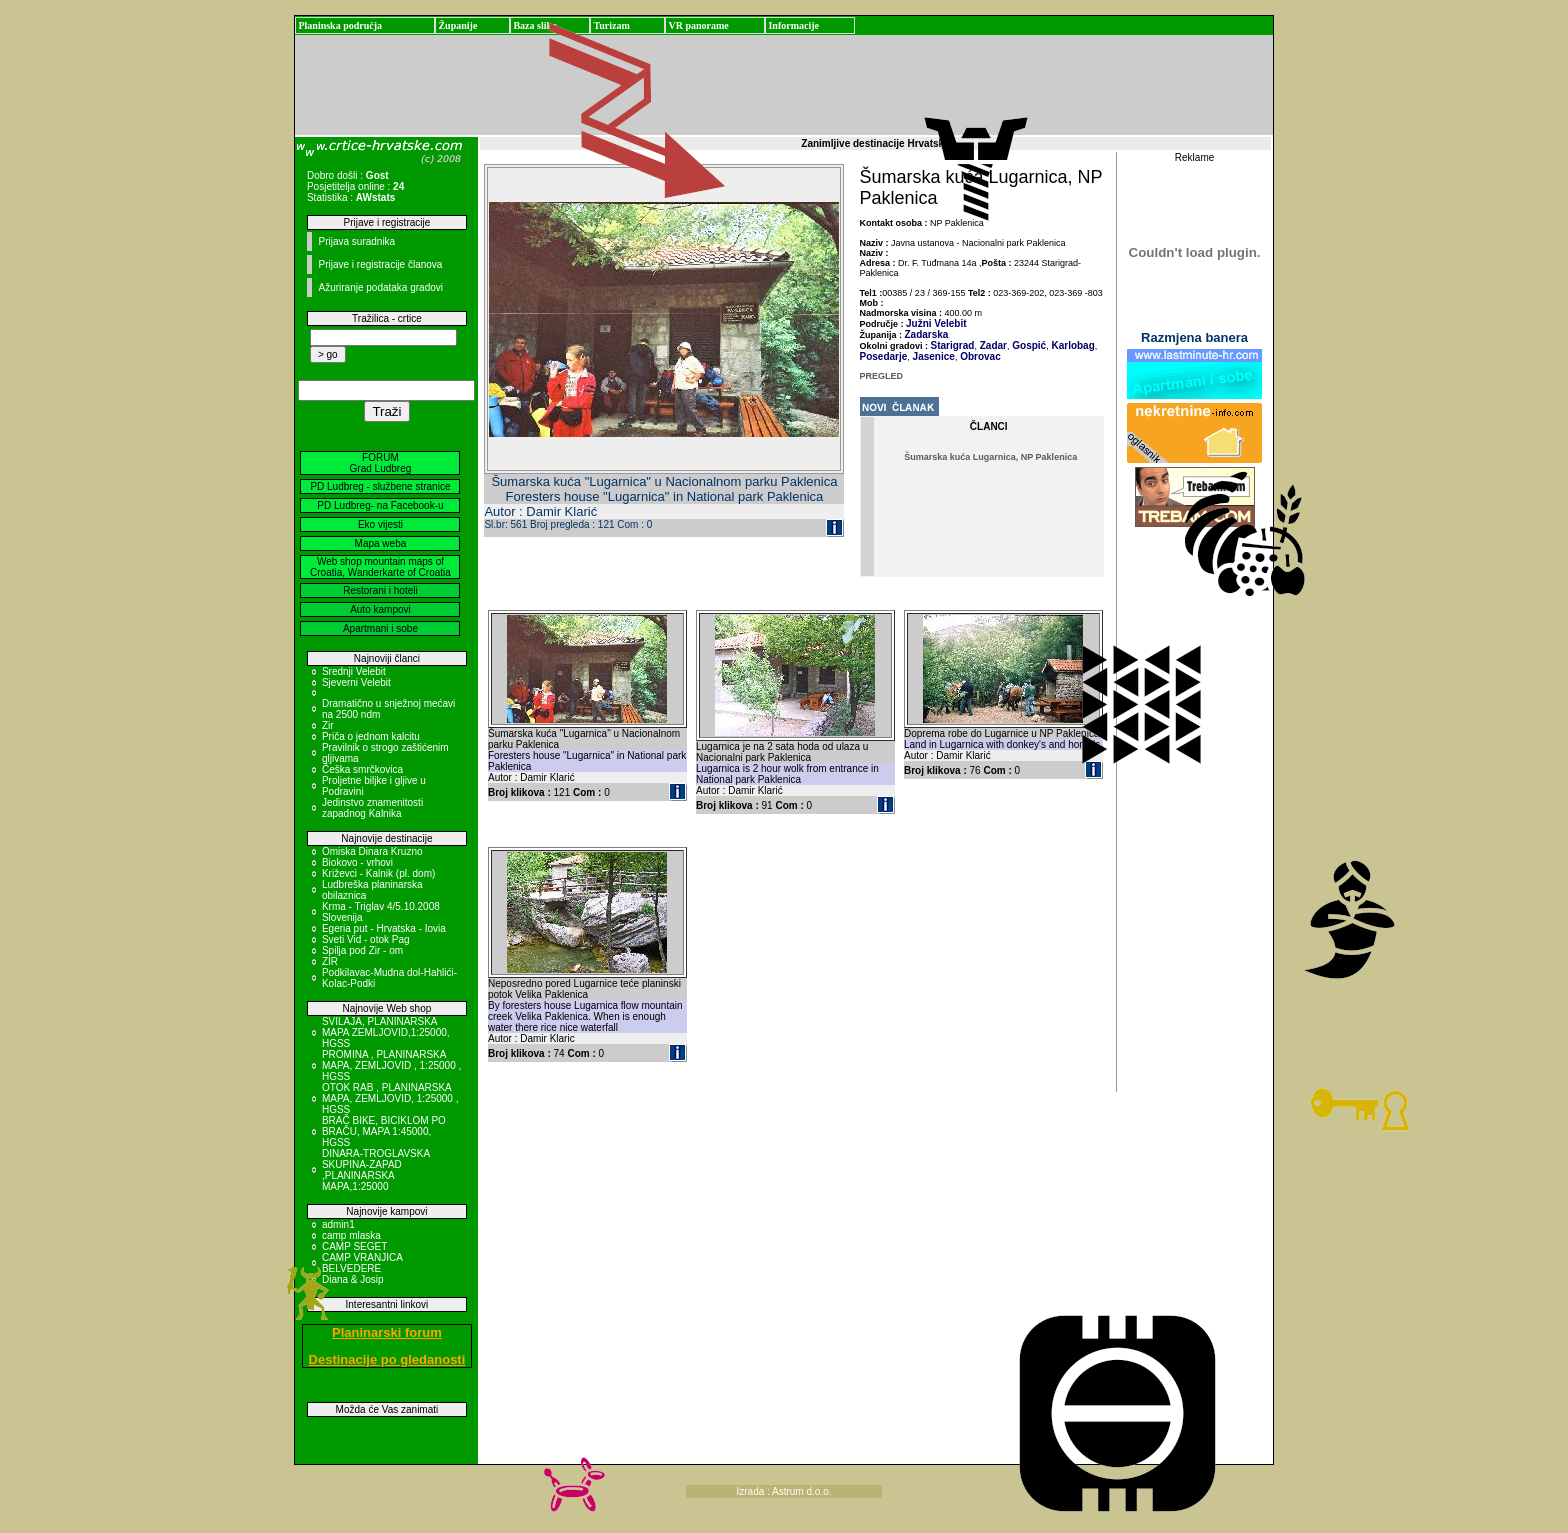 This screenshot has height=1533, width=1568. Describe the element at coordinates (574, 1484) in the screenshot. I see `access party or celebration features` at that location.